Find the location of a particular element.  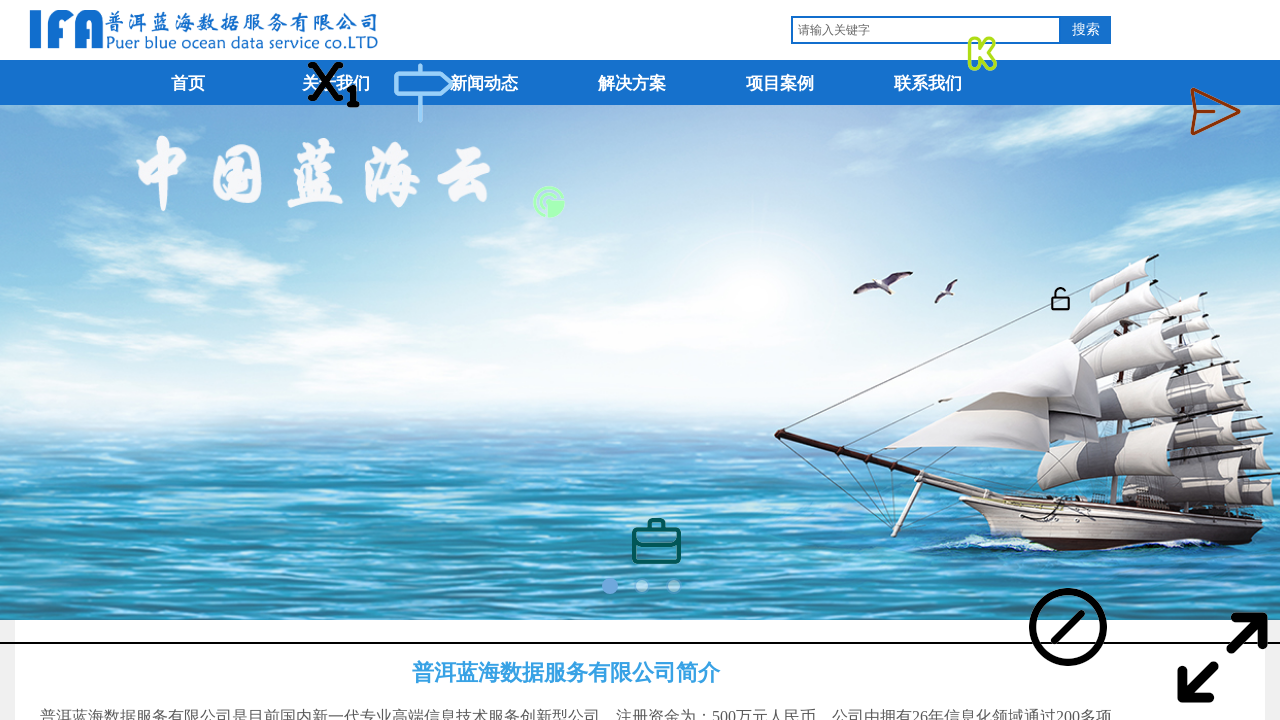

unlock or unsecure an item is located at coordinates (1060, 299).